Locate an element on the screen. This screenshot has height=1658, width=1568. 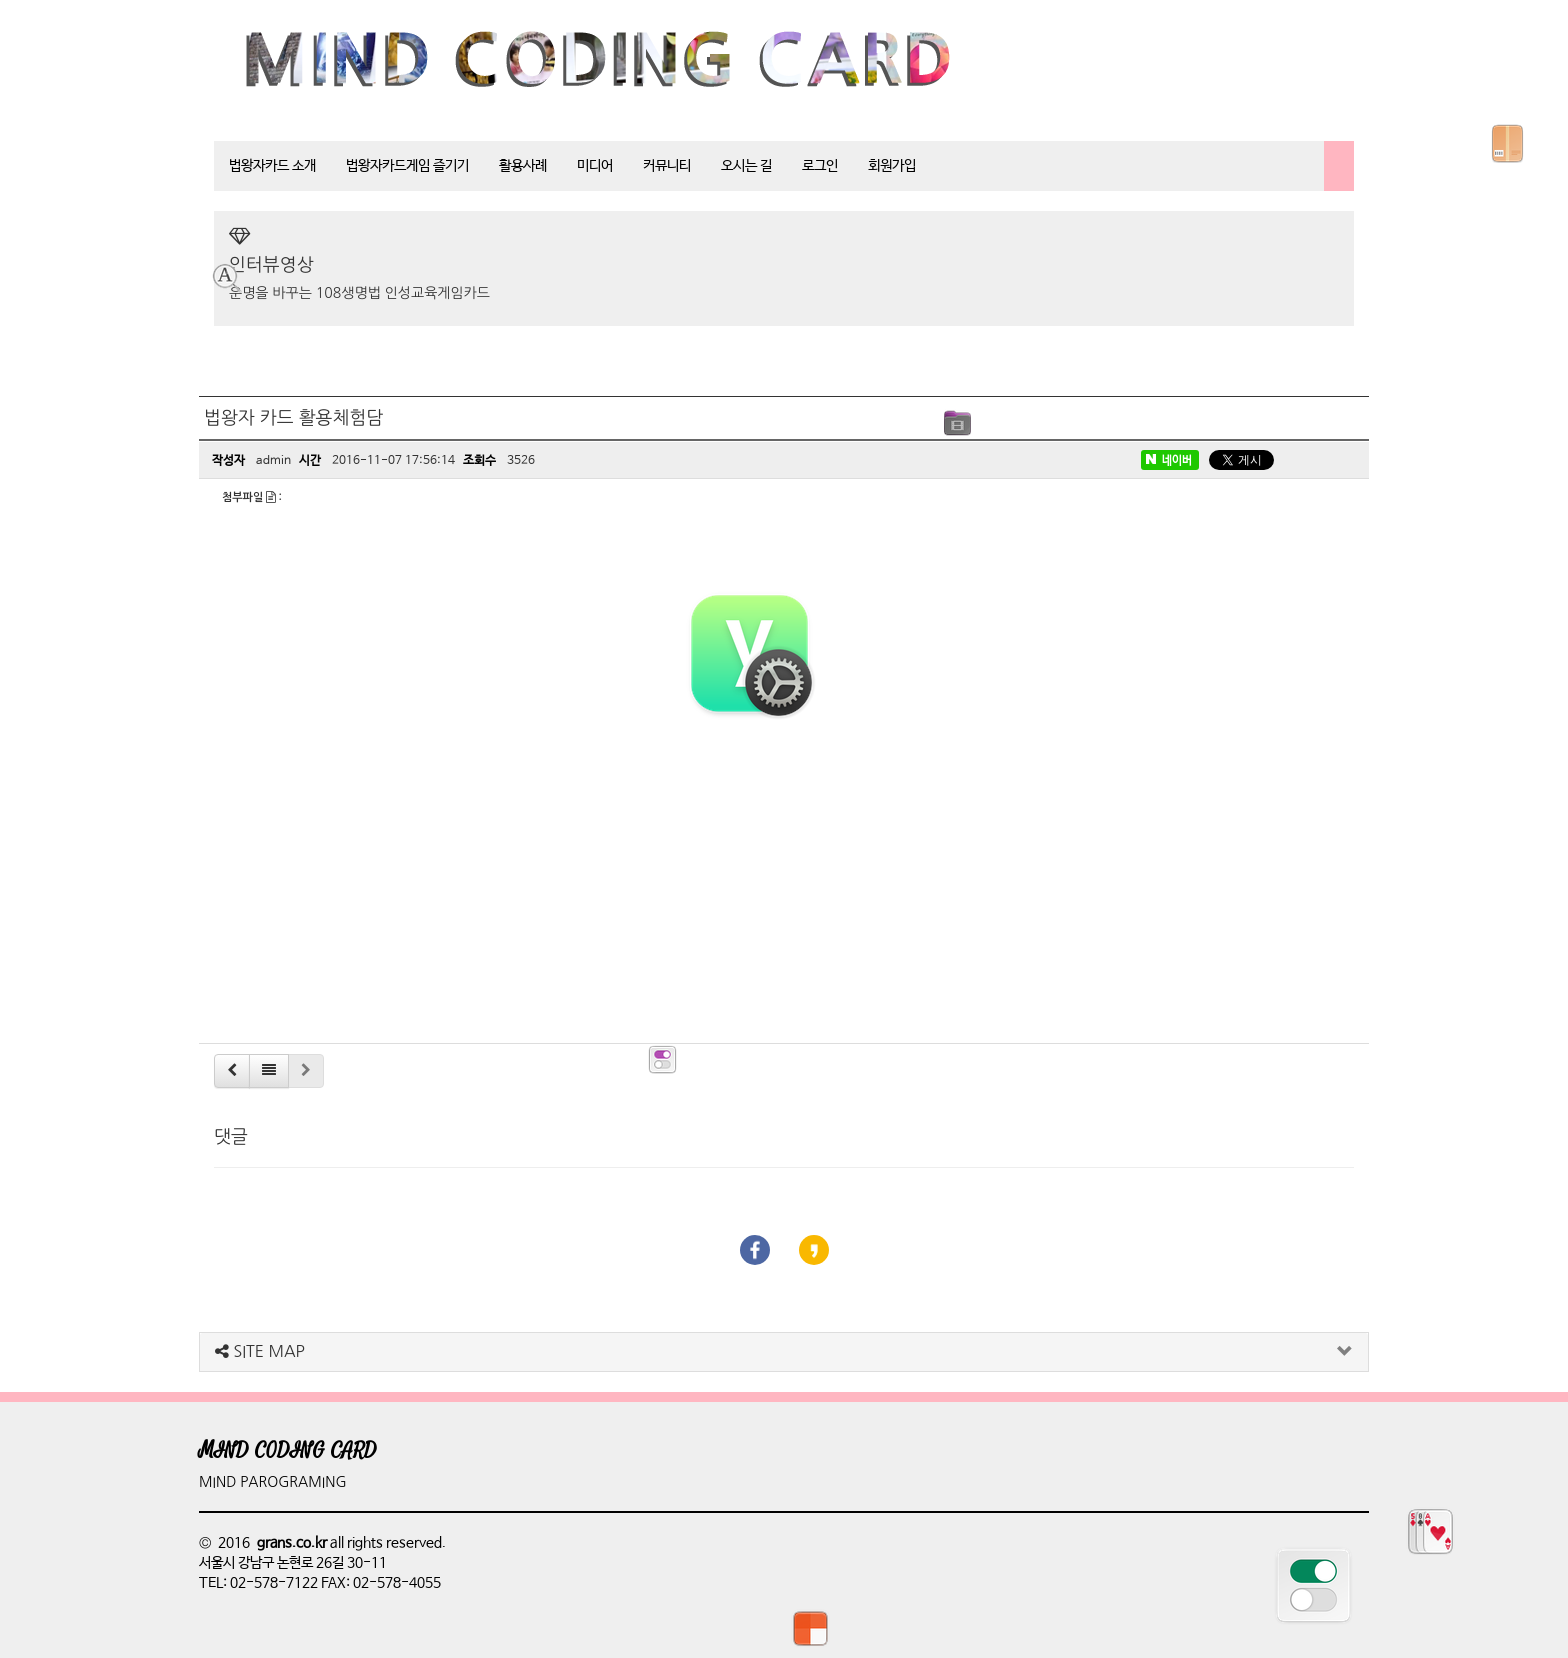
open yubikey personalization settings is located at coordinates (749, 653).